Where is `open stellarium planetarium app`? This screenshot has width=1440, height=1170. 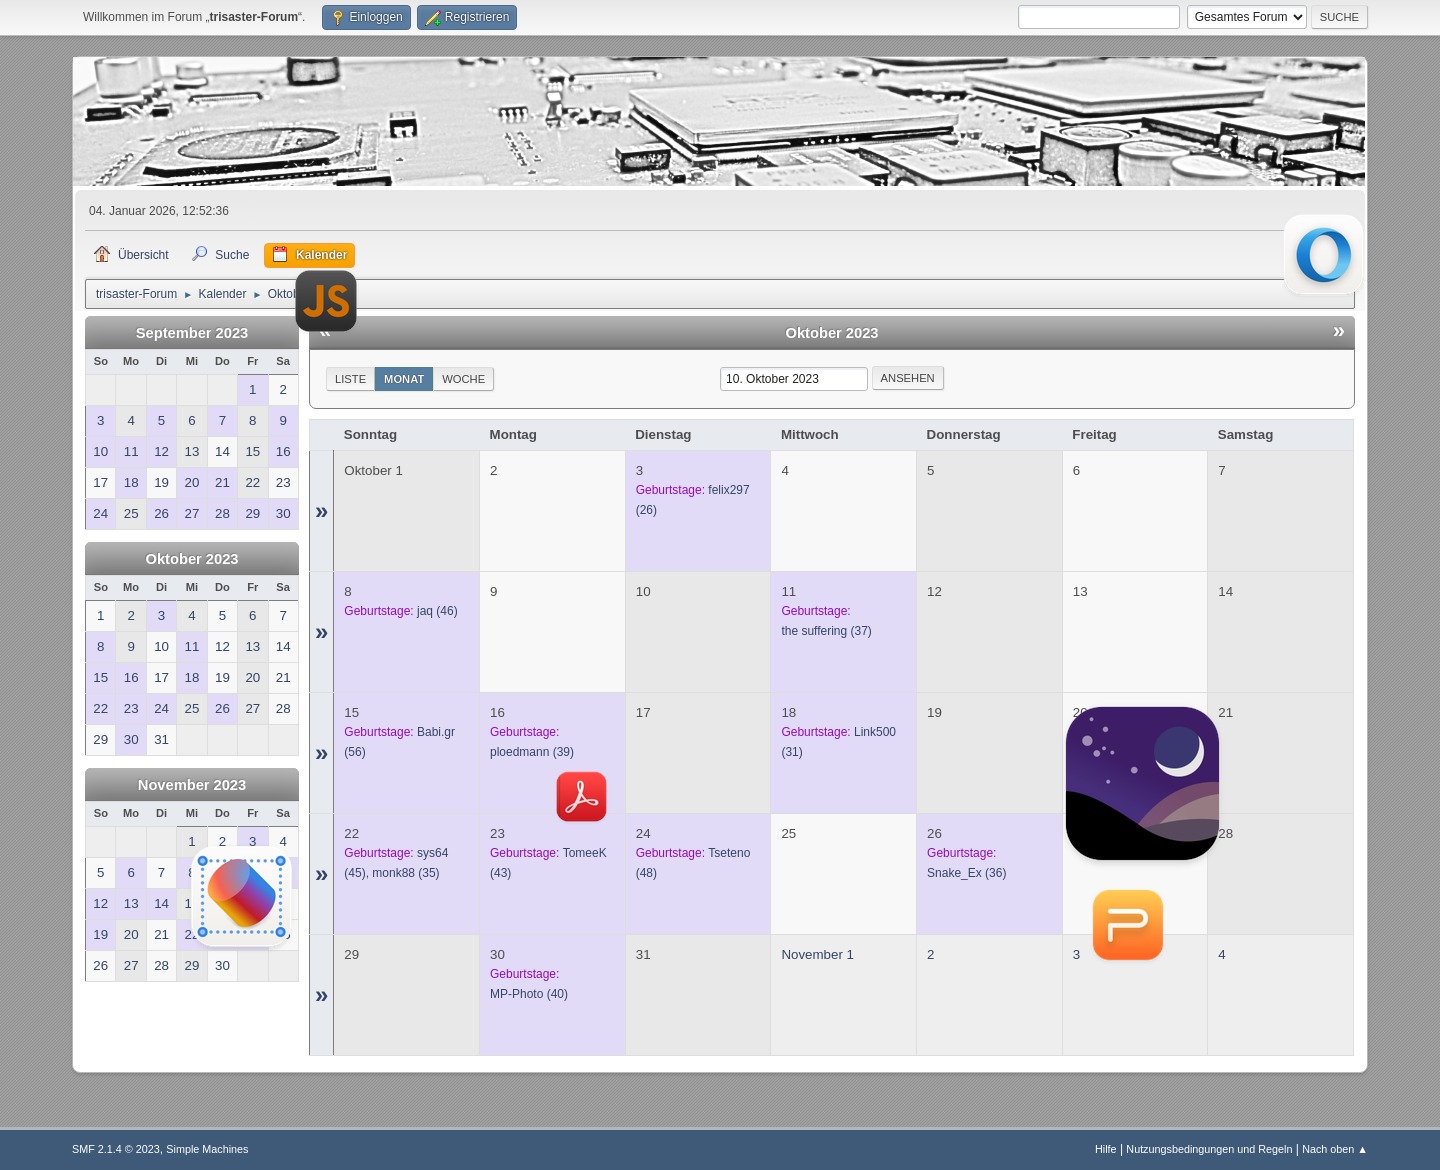
open stellarium planetarium app is located at coordinates (1142, 783).